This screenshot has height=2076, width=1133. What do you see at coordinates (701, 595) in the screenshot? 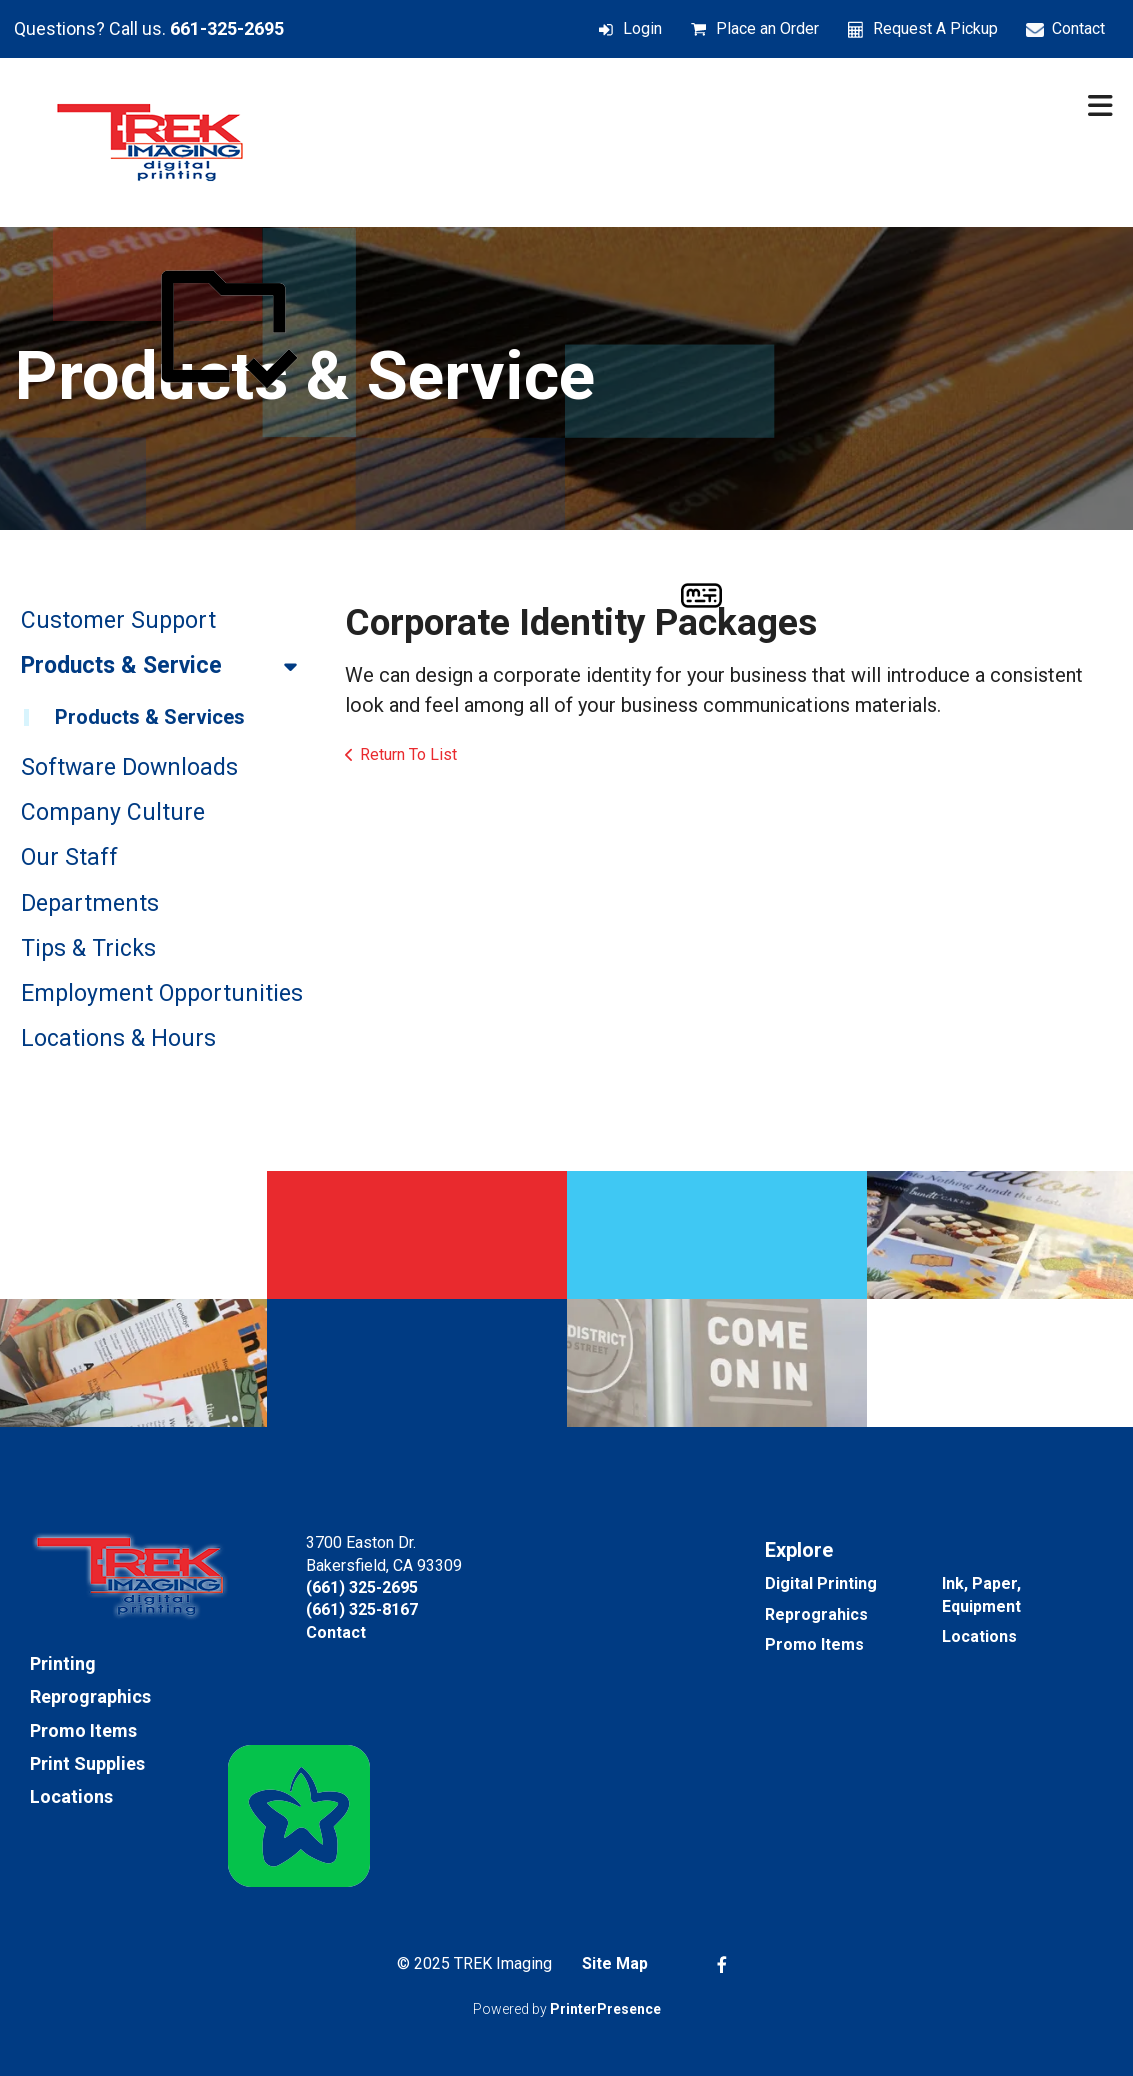
I see `open monkeytype typing test website` at bounding box center [701, 595].